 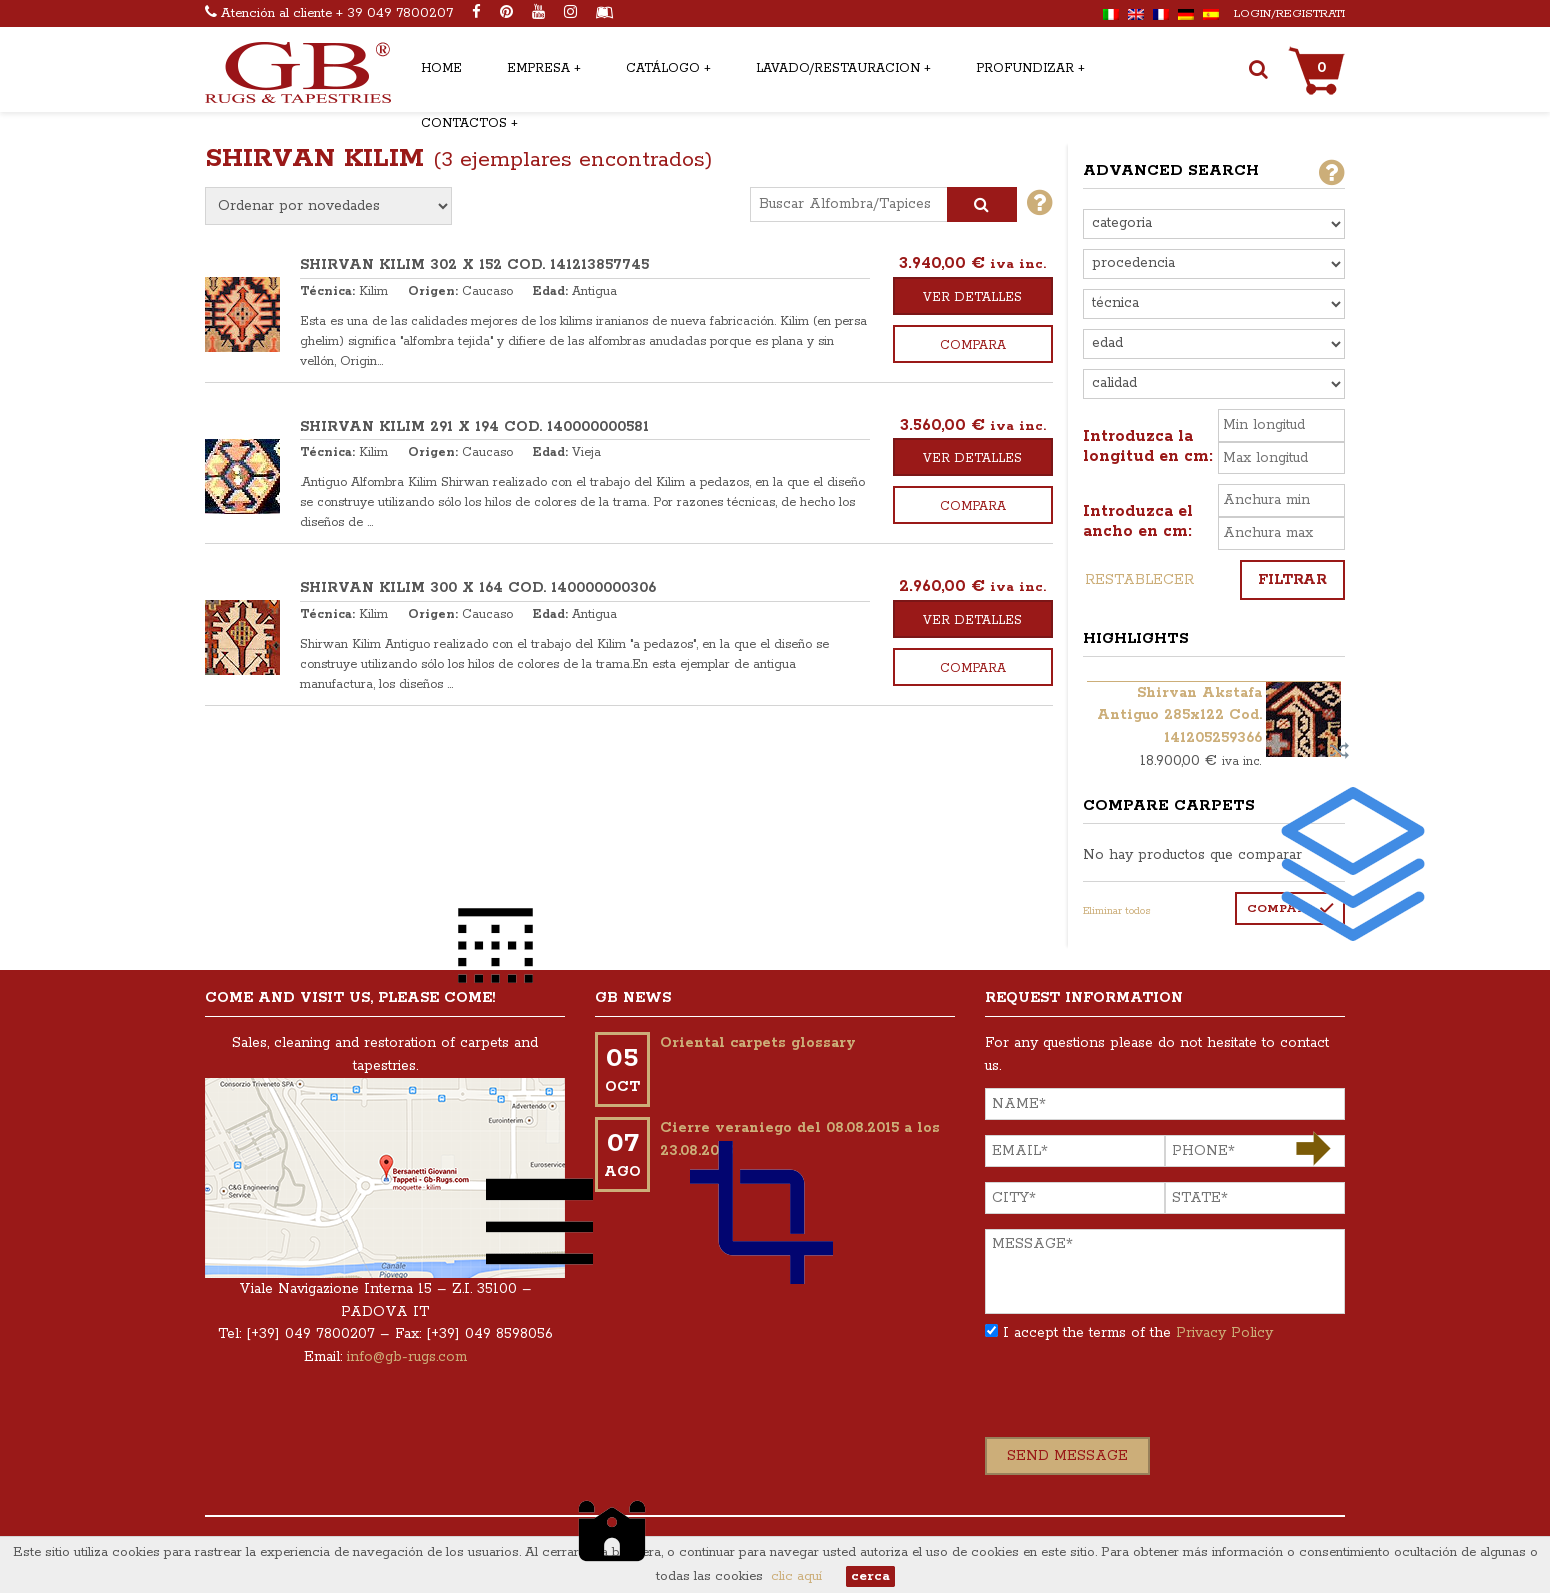 What do you see at coordinates (1313, 1148) in the screenshot?
I see `navigate to the next item or screen` at bounding box center [1313, 1148].